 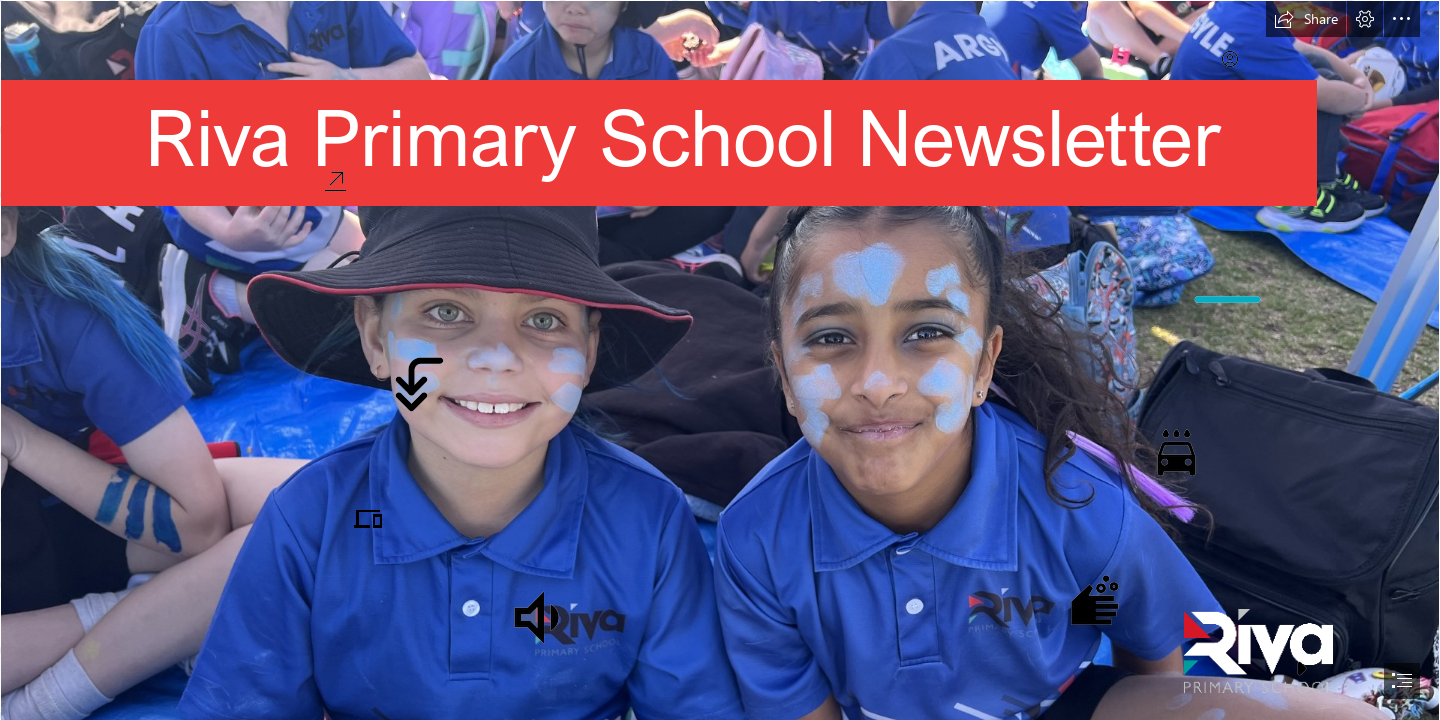 I want to click on decrease audio volume, so click(x=537, y=617).